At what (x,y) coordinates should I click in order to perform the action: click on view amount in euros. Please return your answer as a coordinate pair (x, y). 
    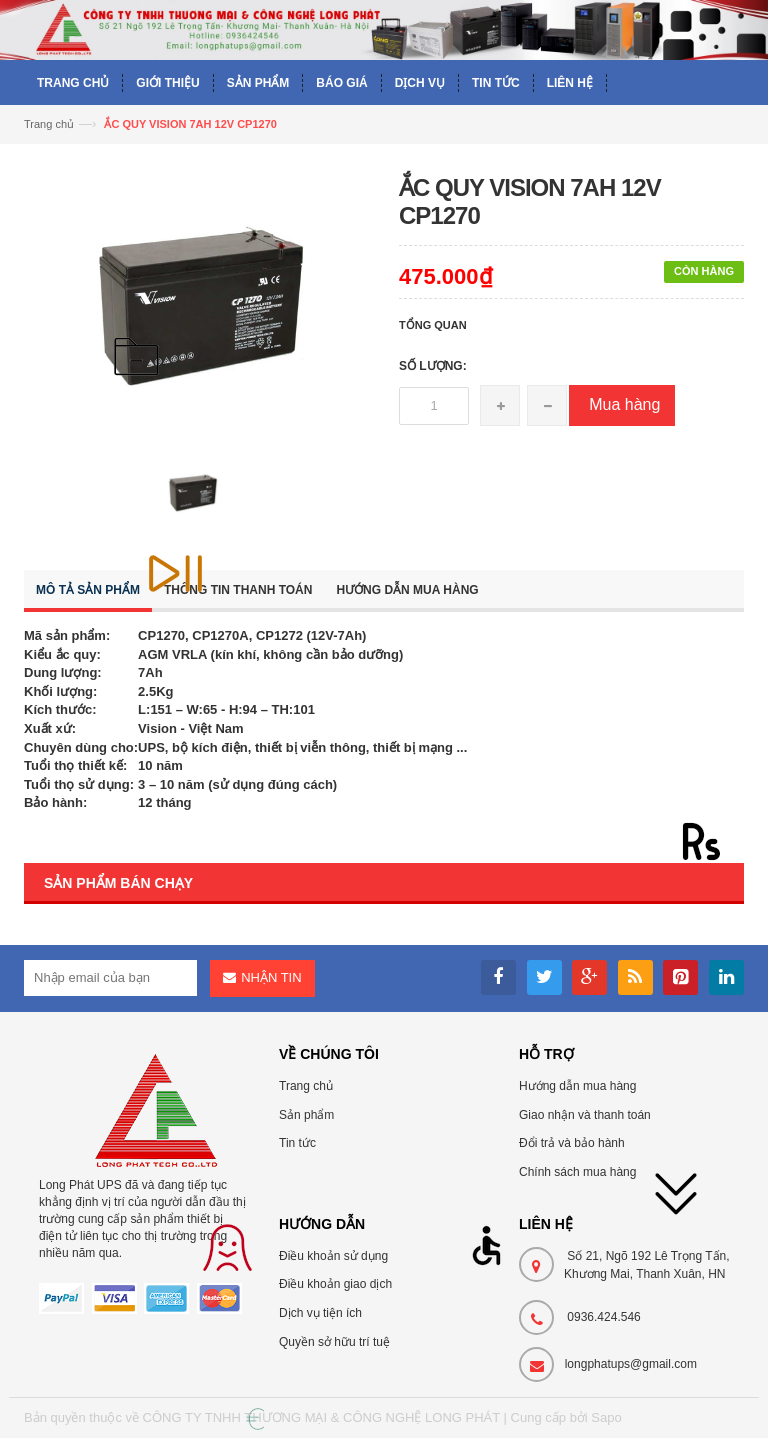
    Looking at the image, I should click on (257, 1419).